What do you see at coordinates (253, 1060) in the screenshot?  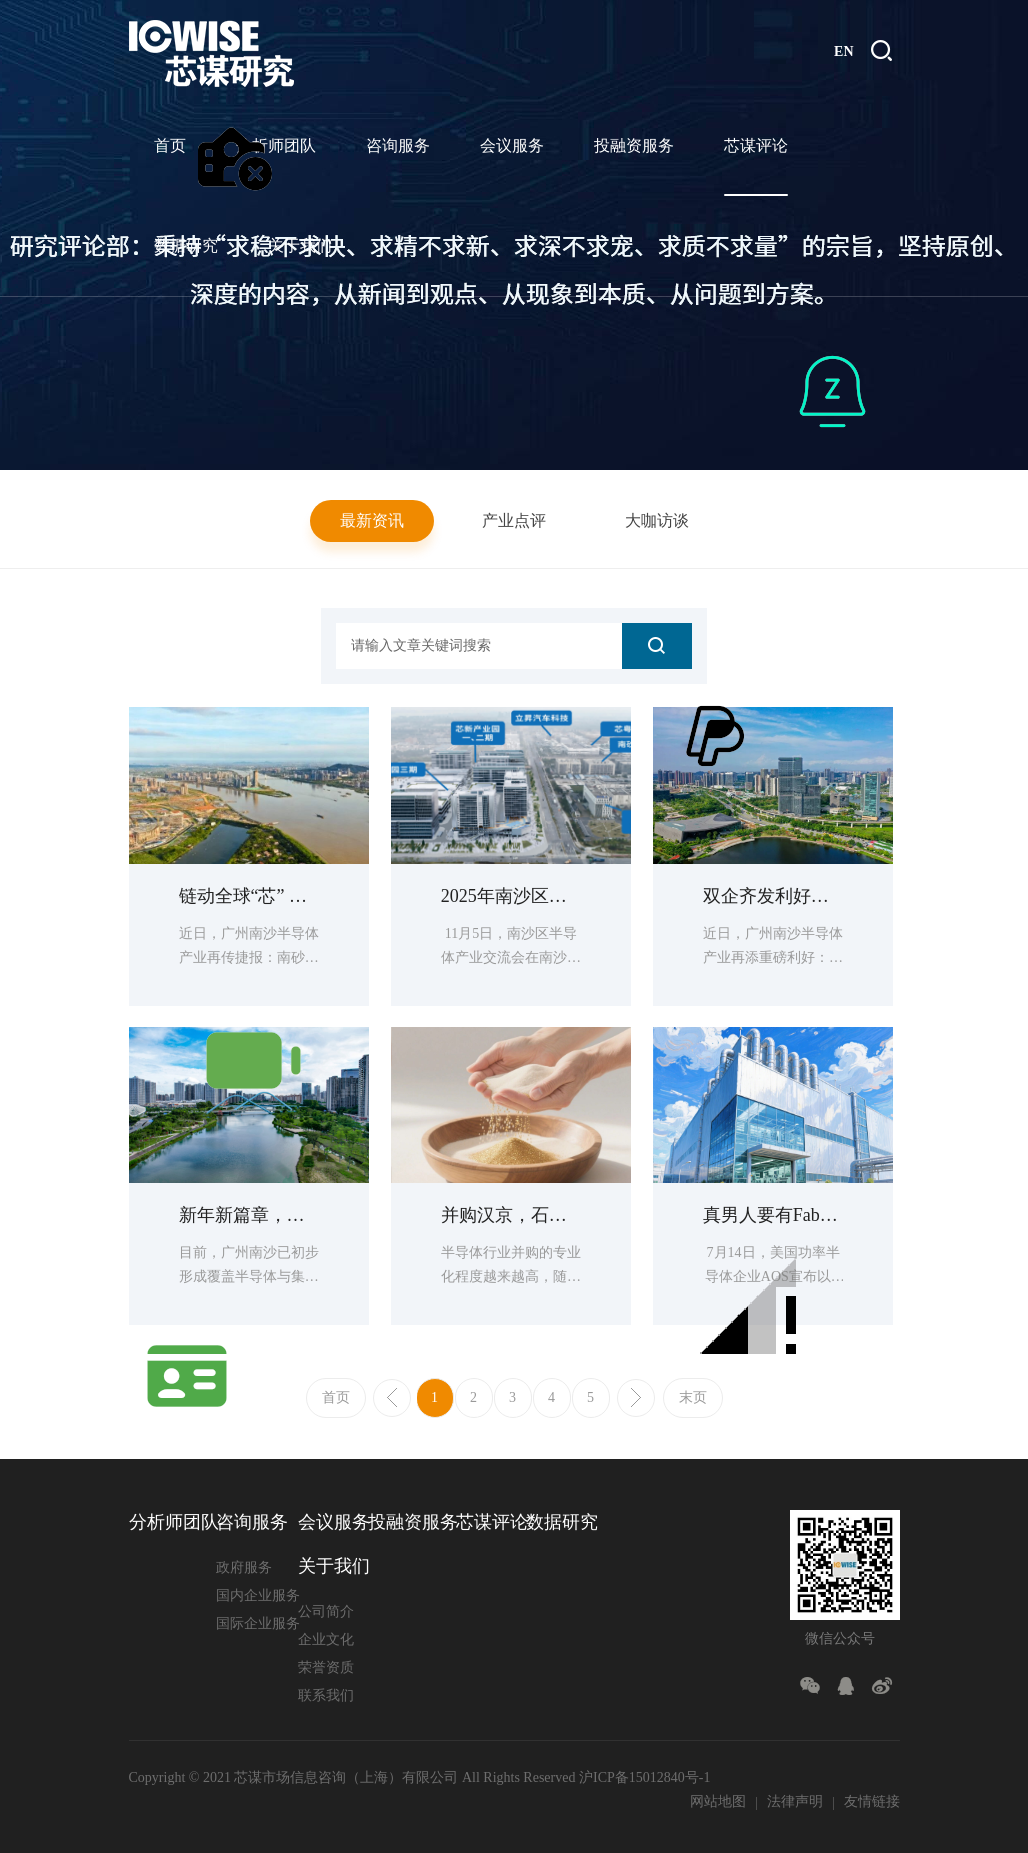 I see `shows current battery level` at bounding box center [253, 1060].